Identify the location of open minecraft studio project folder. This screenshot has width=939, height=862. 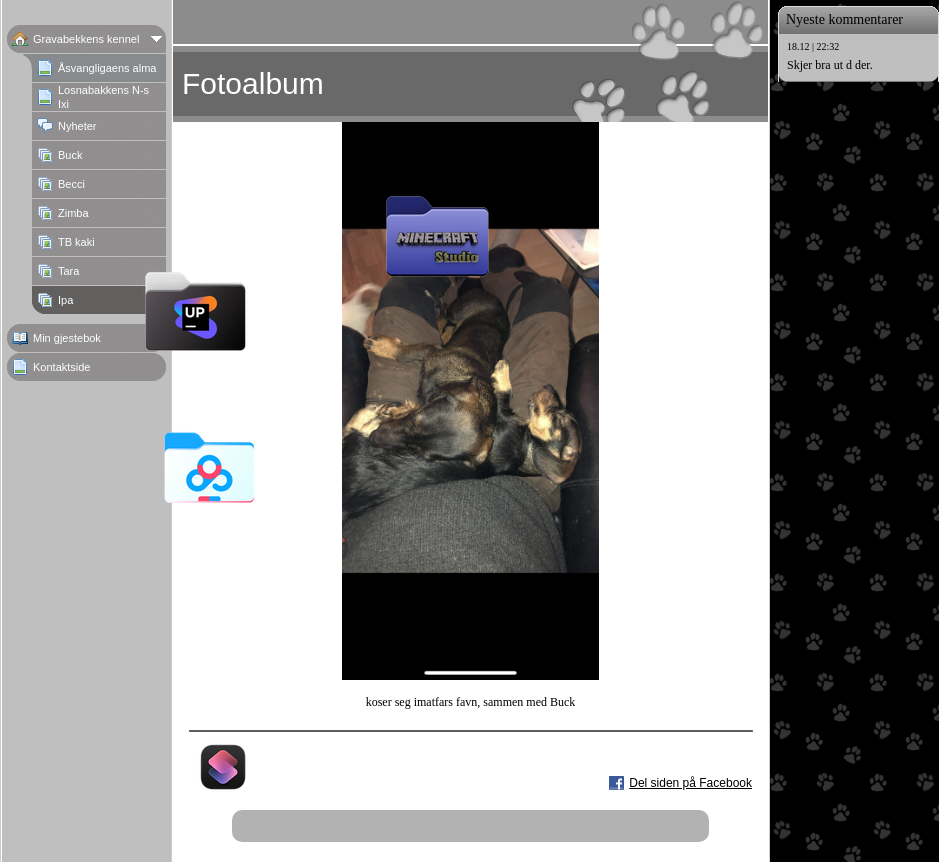
(437, 239).